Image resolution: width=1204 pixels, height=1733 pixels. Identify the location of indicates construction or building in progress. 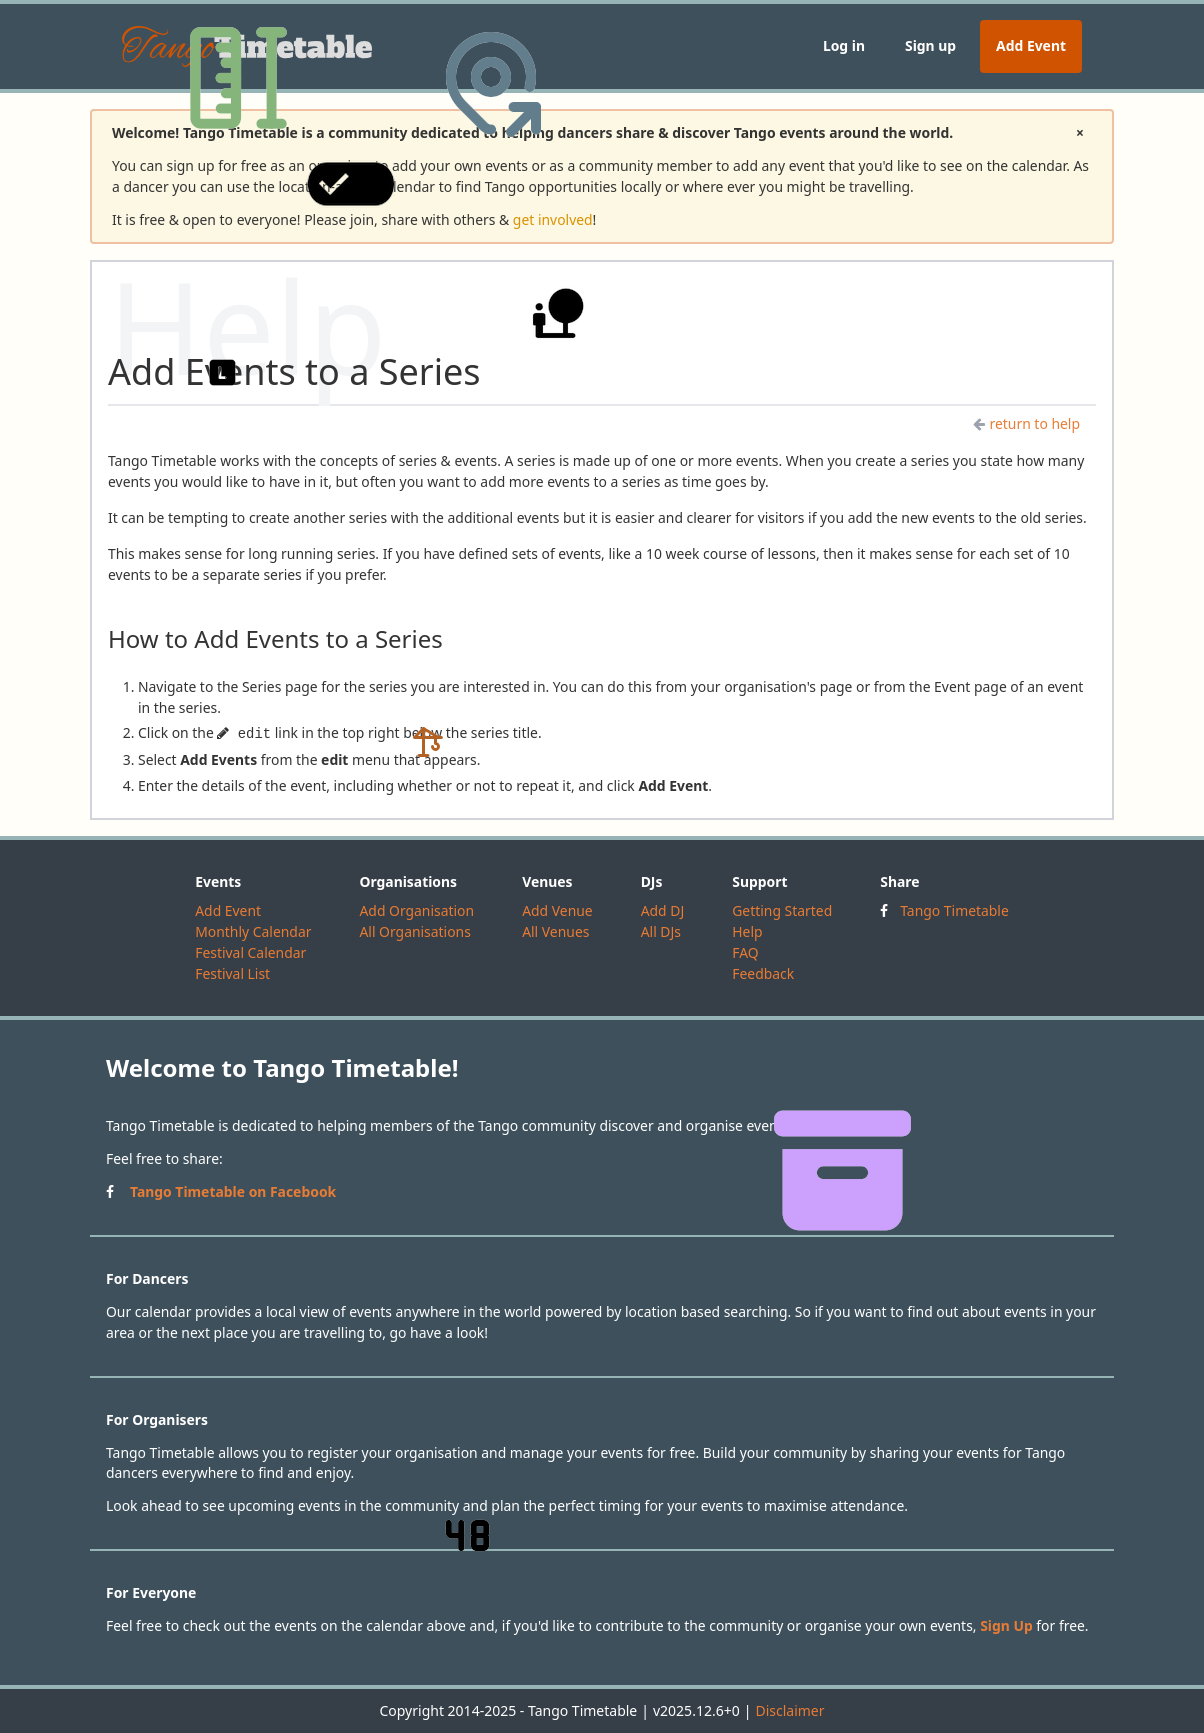
(428, 742).